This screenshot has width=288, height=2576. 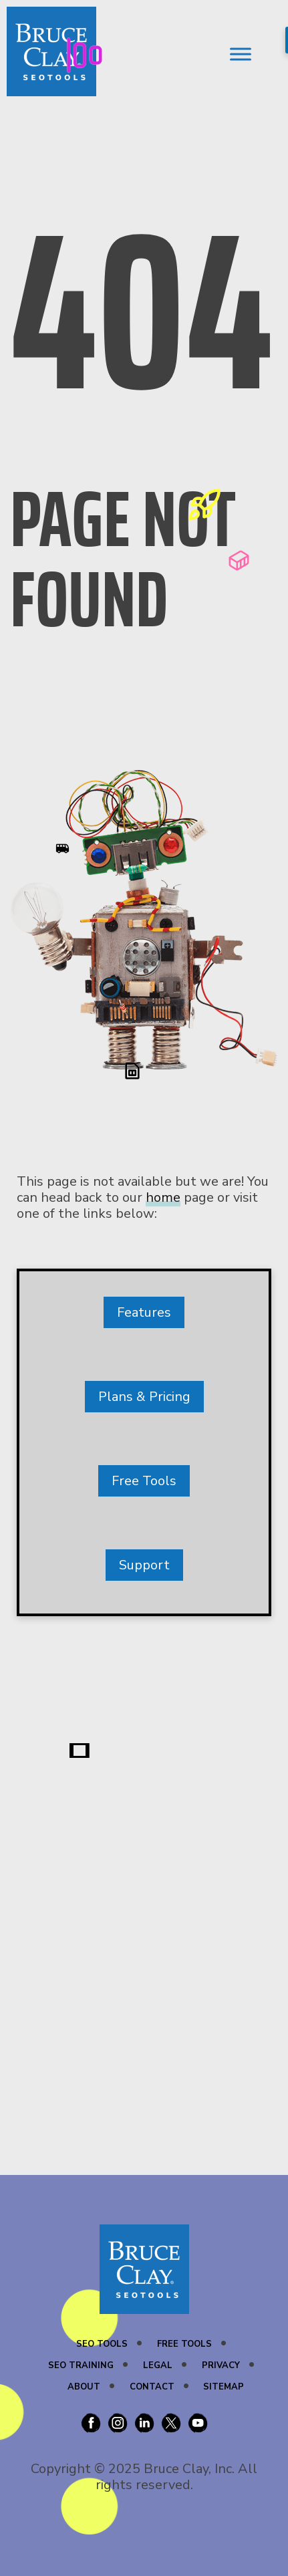 What do you see at coordinates (84, 55) in the screenshot?
I see `align items to the start horizontally` at bounding box center [84, 55].